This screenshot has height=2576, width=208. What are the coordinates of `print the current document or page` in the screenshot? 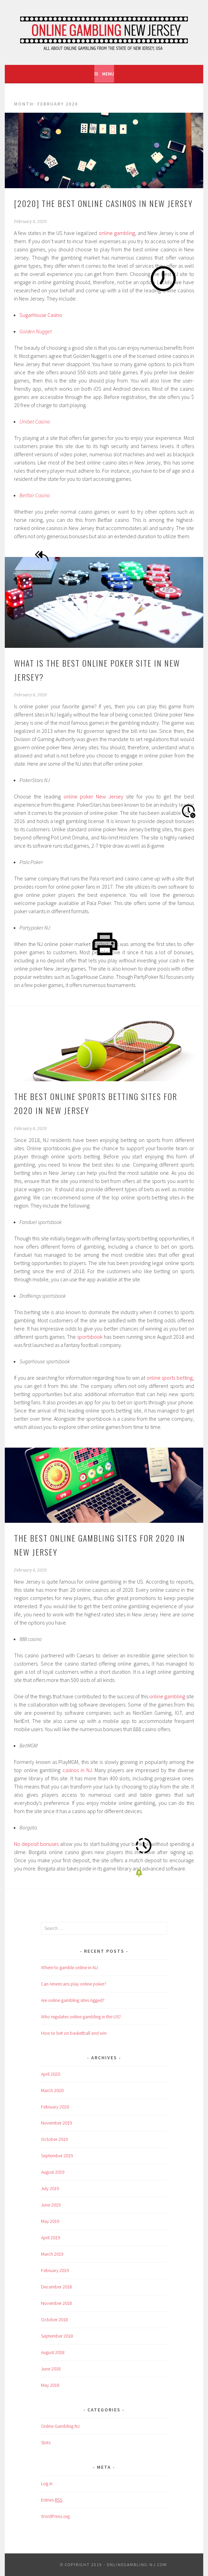 It's located at (105, 944).